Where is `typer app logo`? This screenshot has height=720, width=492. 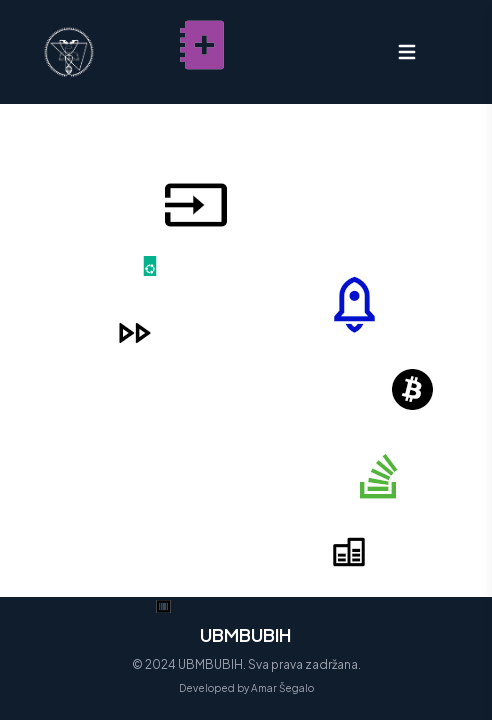
typer app logo is located at coordinates (196, 205).